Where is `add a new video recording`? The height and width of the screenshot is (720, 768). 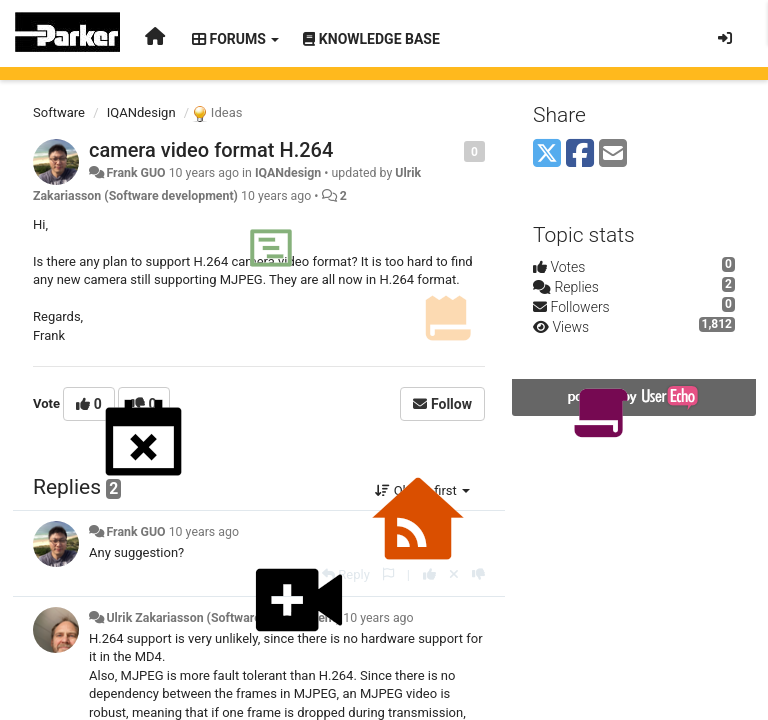
add a new video recording is located at coordinates (299, 600).